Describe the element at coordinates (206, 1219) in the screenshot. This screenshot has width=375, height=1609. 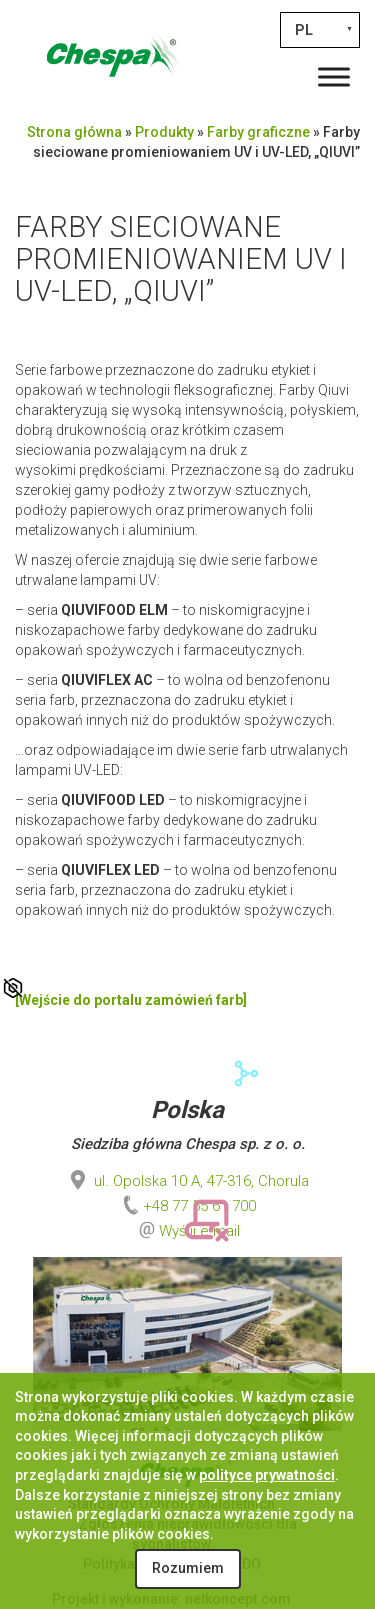
I see `remove or delete a script` at that location.